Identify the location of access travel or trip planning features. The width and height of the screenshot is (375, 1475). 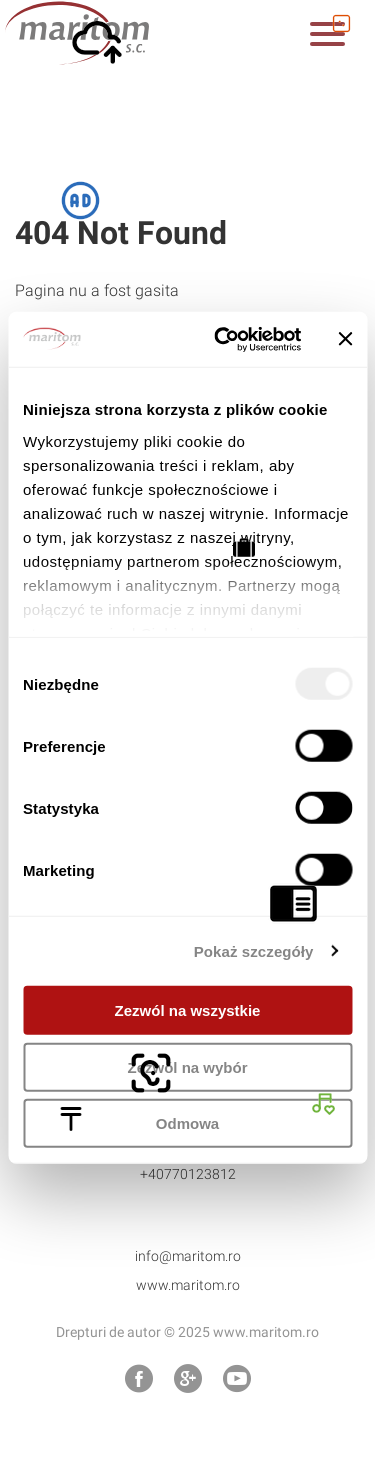
(244, 547).